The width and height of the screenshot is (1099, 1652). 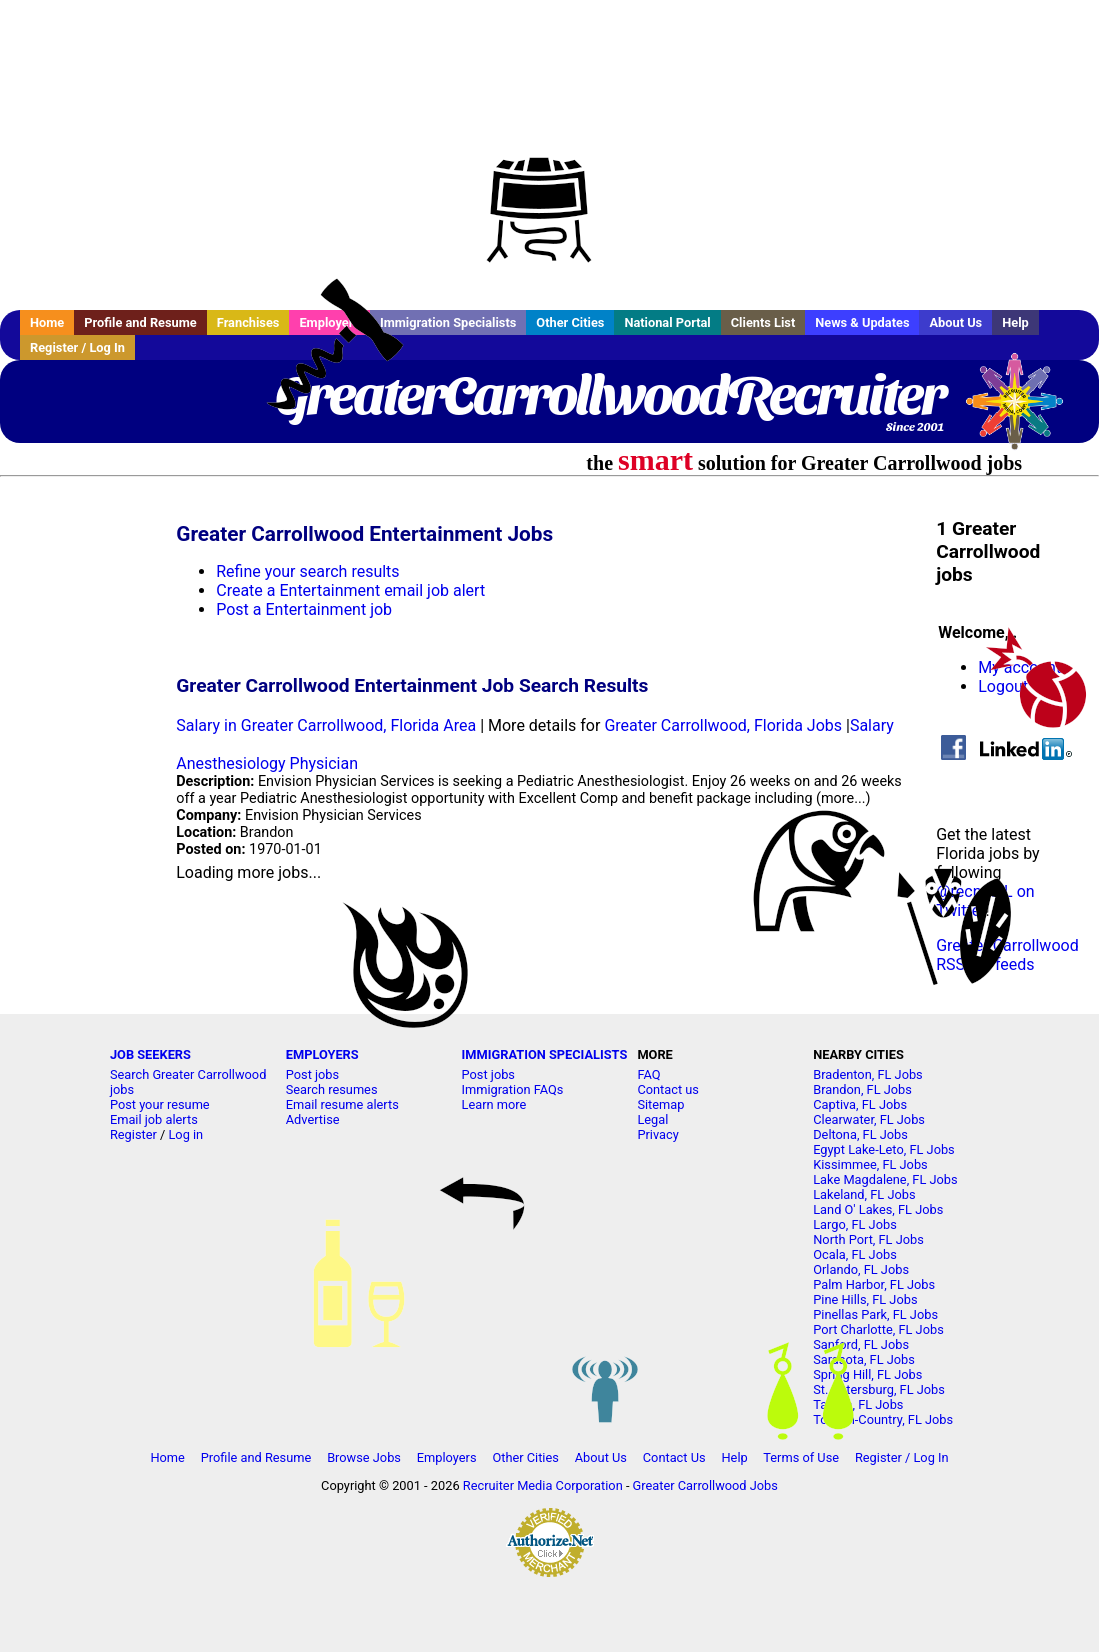 I want to click on egyptian mythology or ancient egypt themed content, so click(x=819, y=871).